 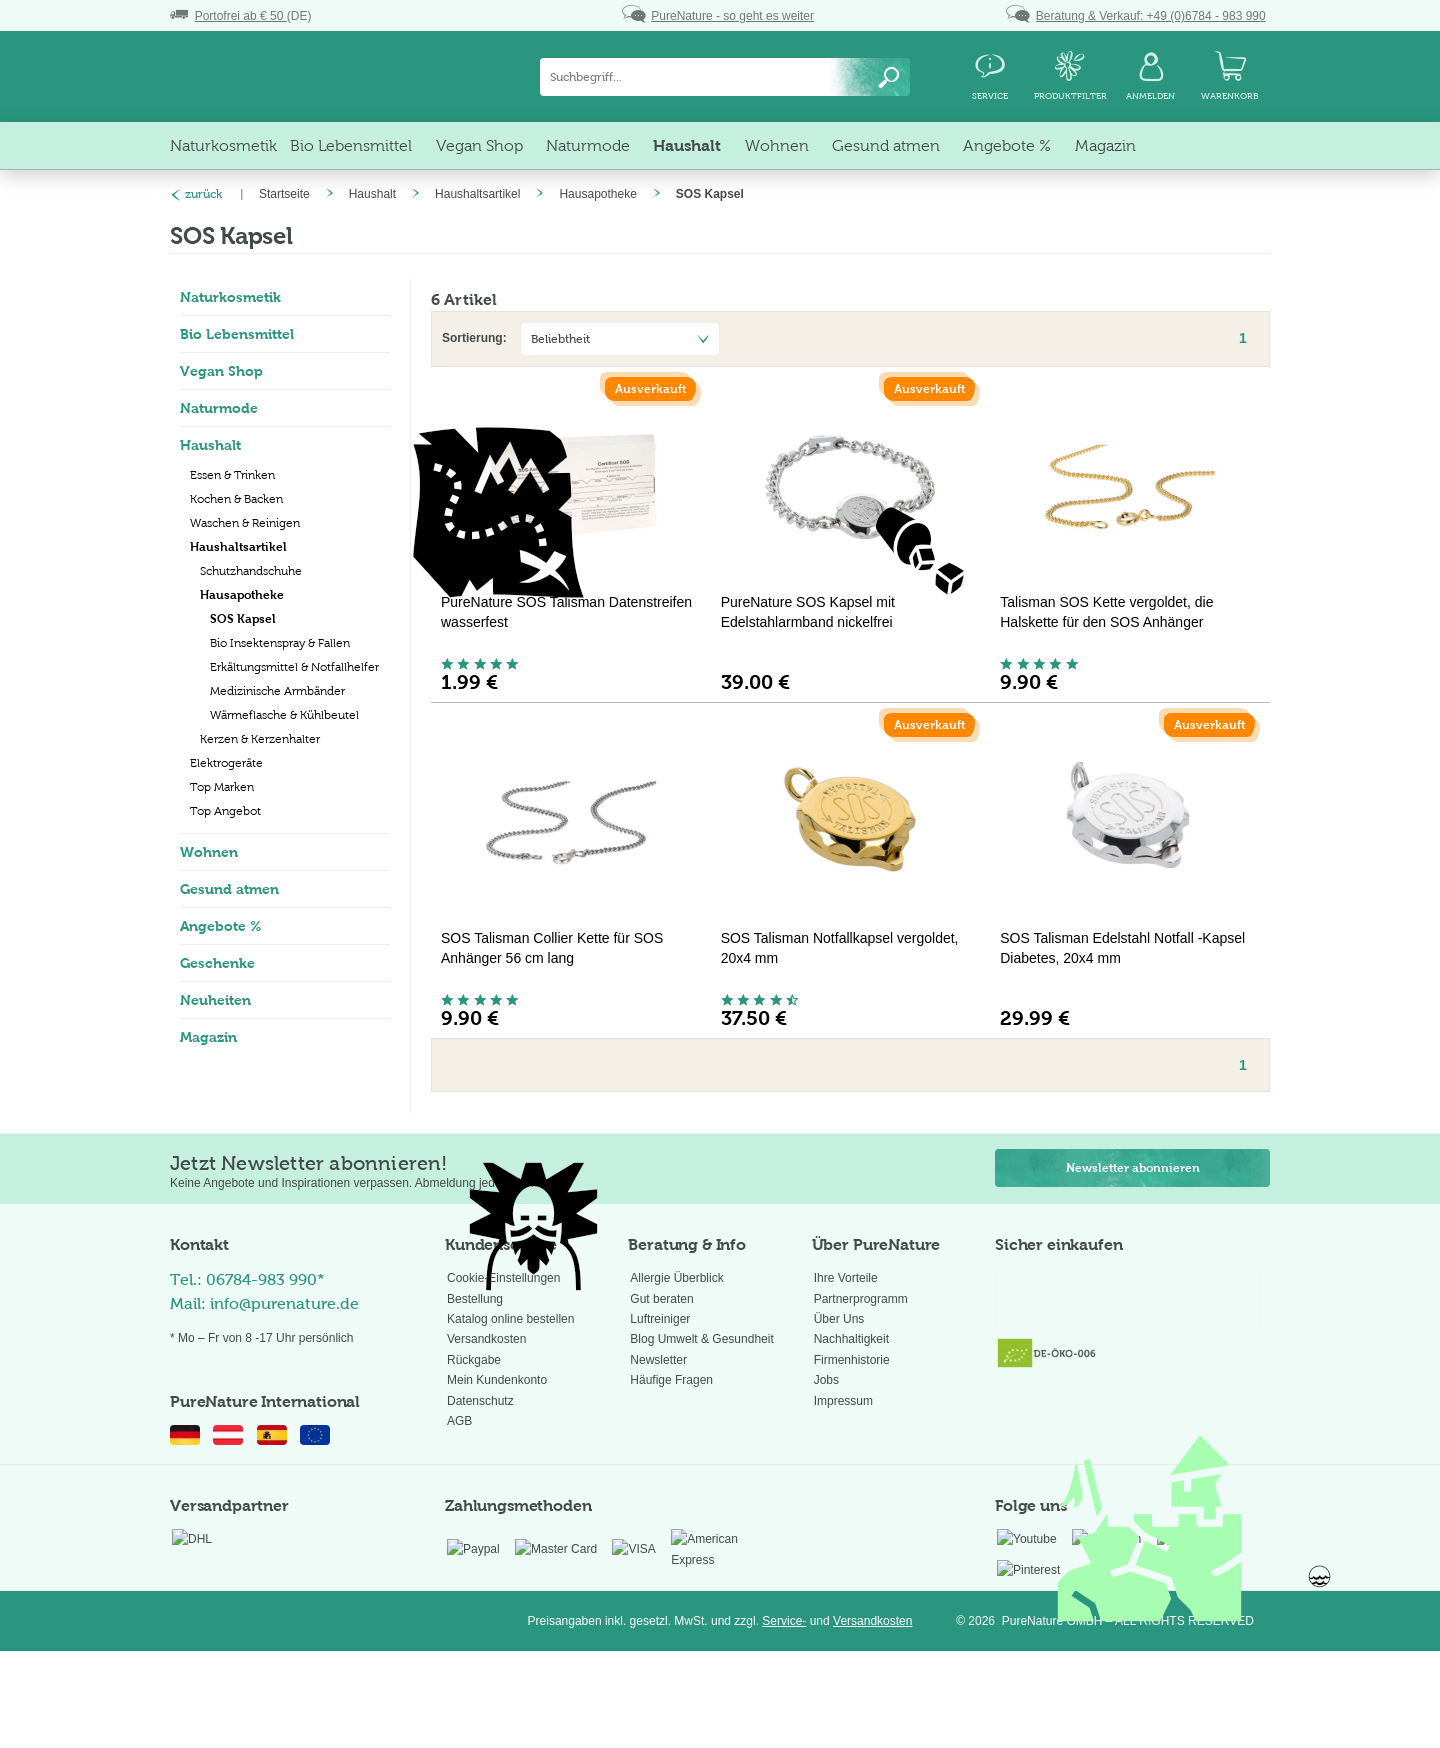 I want to click on roll the dice or randomize outcome, so click(x=920, y=551).